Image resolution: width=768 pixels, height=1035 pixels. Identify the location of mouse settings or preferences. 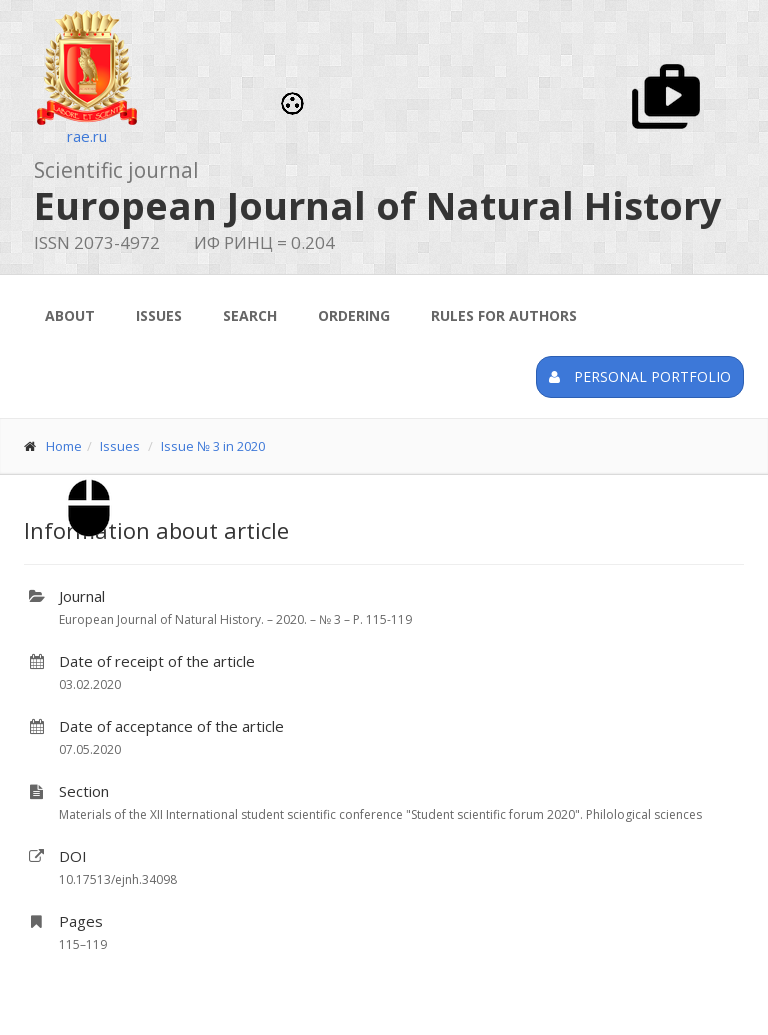
(89, 508).